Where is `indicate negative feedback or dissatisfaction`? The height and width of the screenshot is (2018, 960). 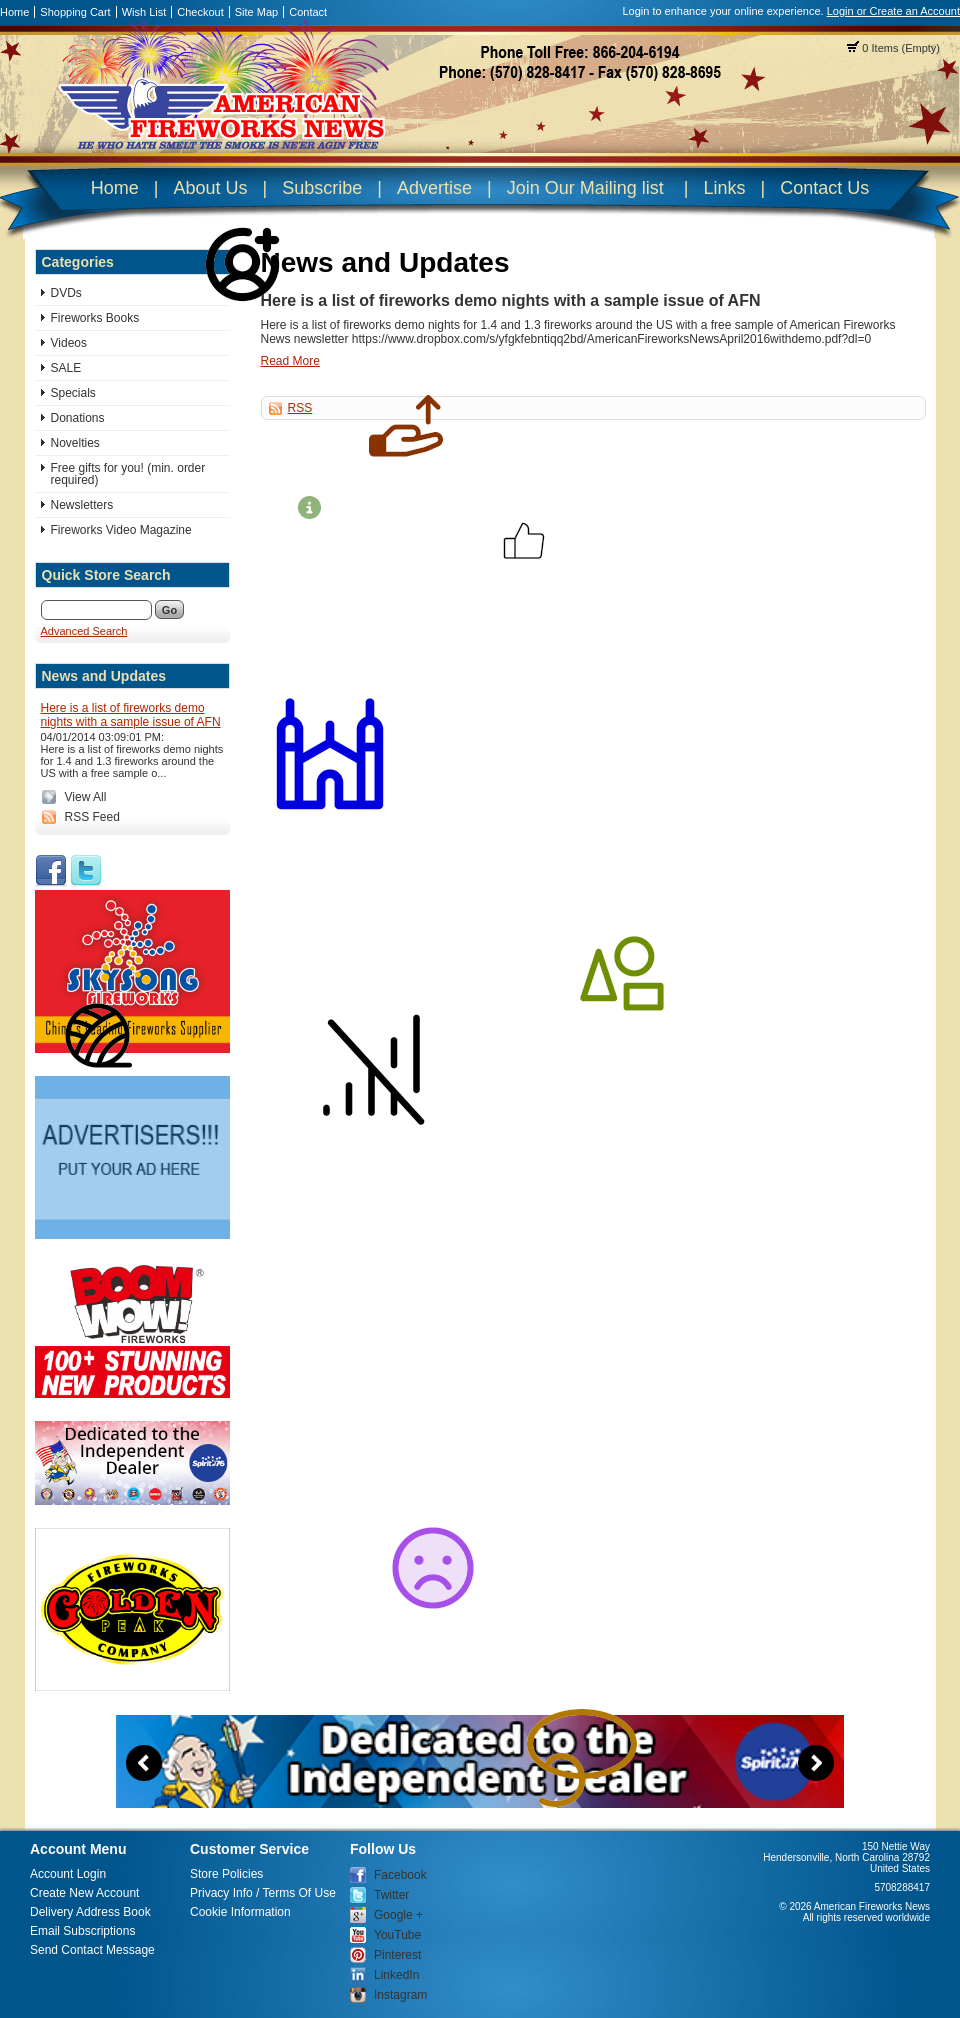
indicate negative feedback or dissatisfaction is located at coordinates (433, 1568).